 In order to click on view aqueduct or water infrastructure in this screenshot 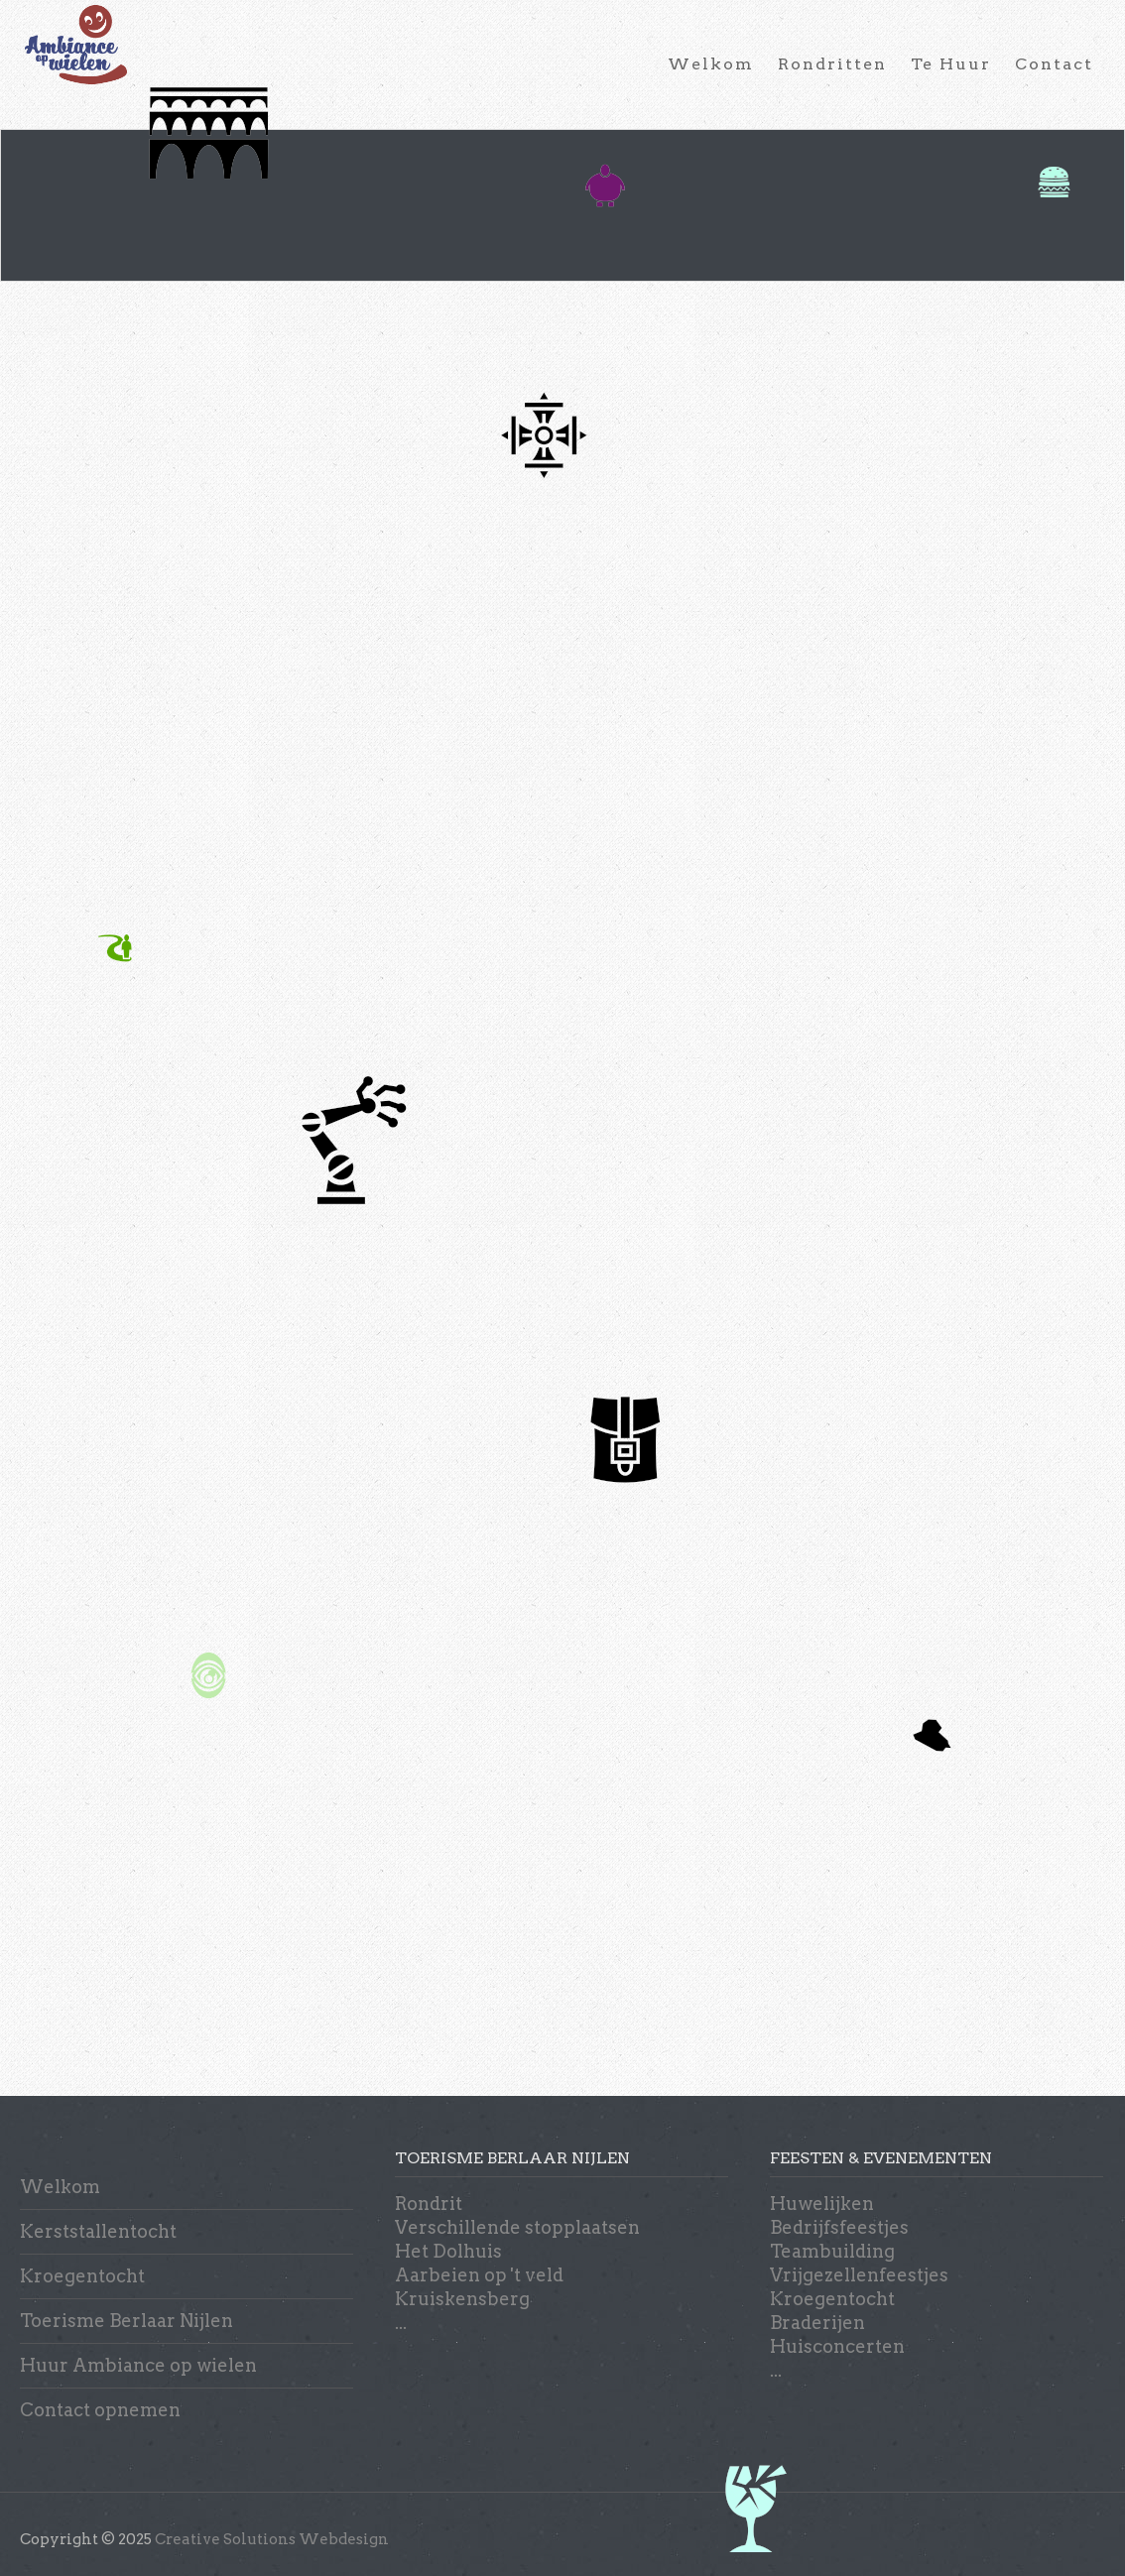, I will do `click(208, 121)`.